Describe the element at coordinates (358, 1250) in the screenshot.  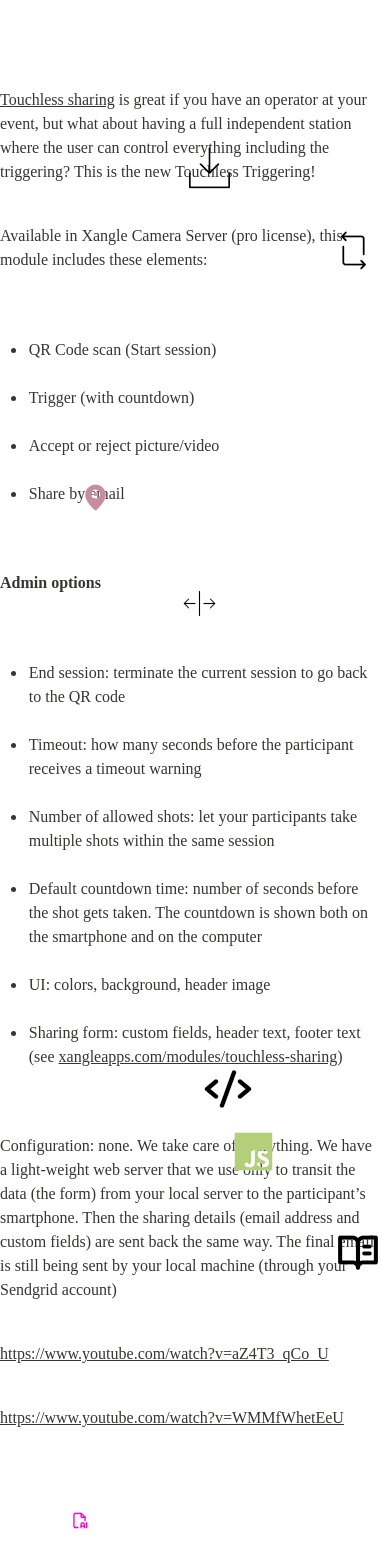
I see `open reading mode or e-reader` at that location.